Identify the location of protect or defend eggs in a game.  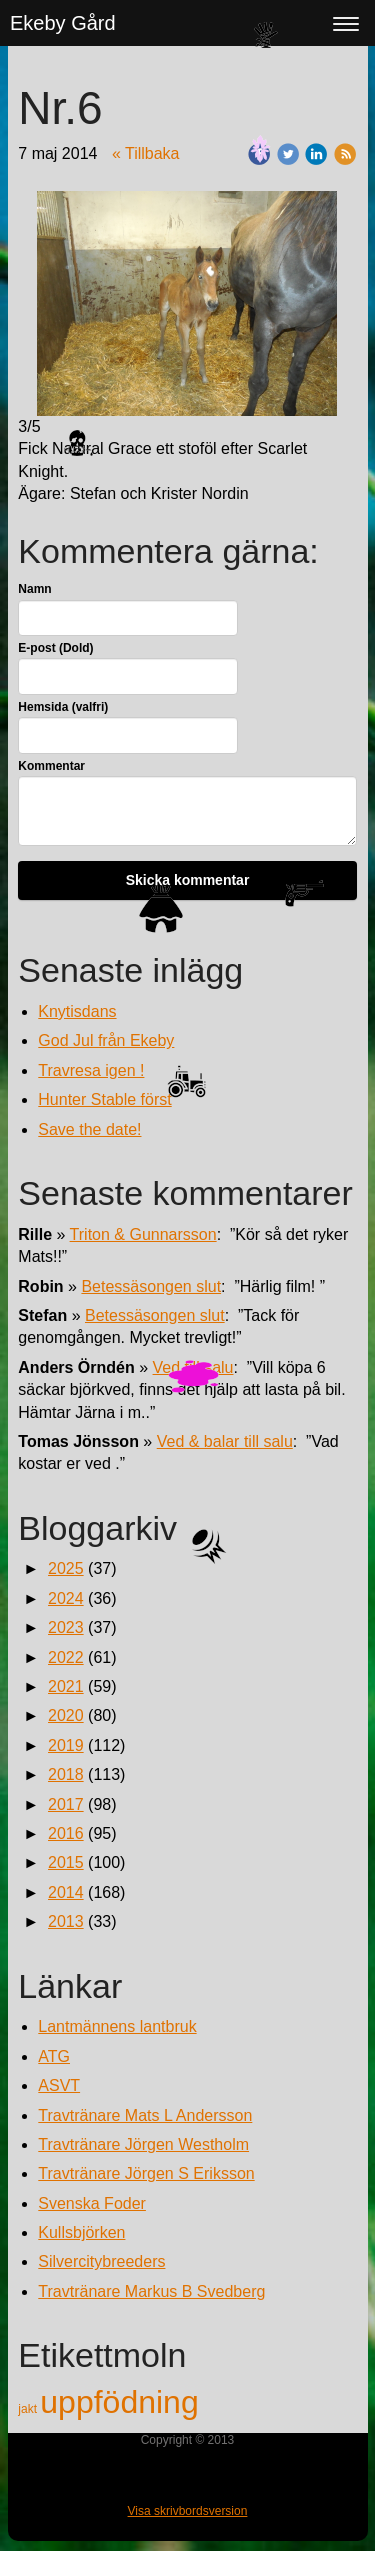
(209, 1547).